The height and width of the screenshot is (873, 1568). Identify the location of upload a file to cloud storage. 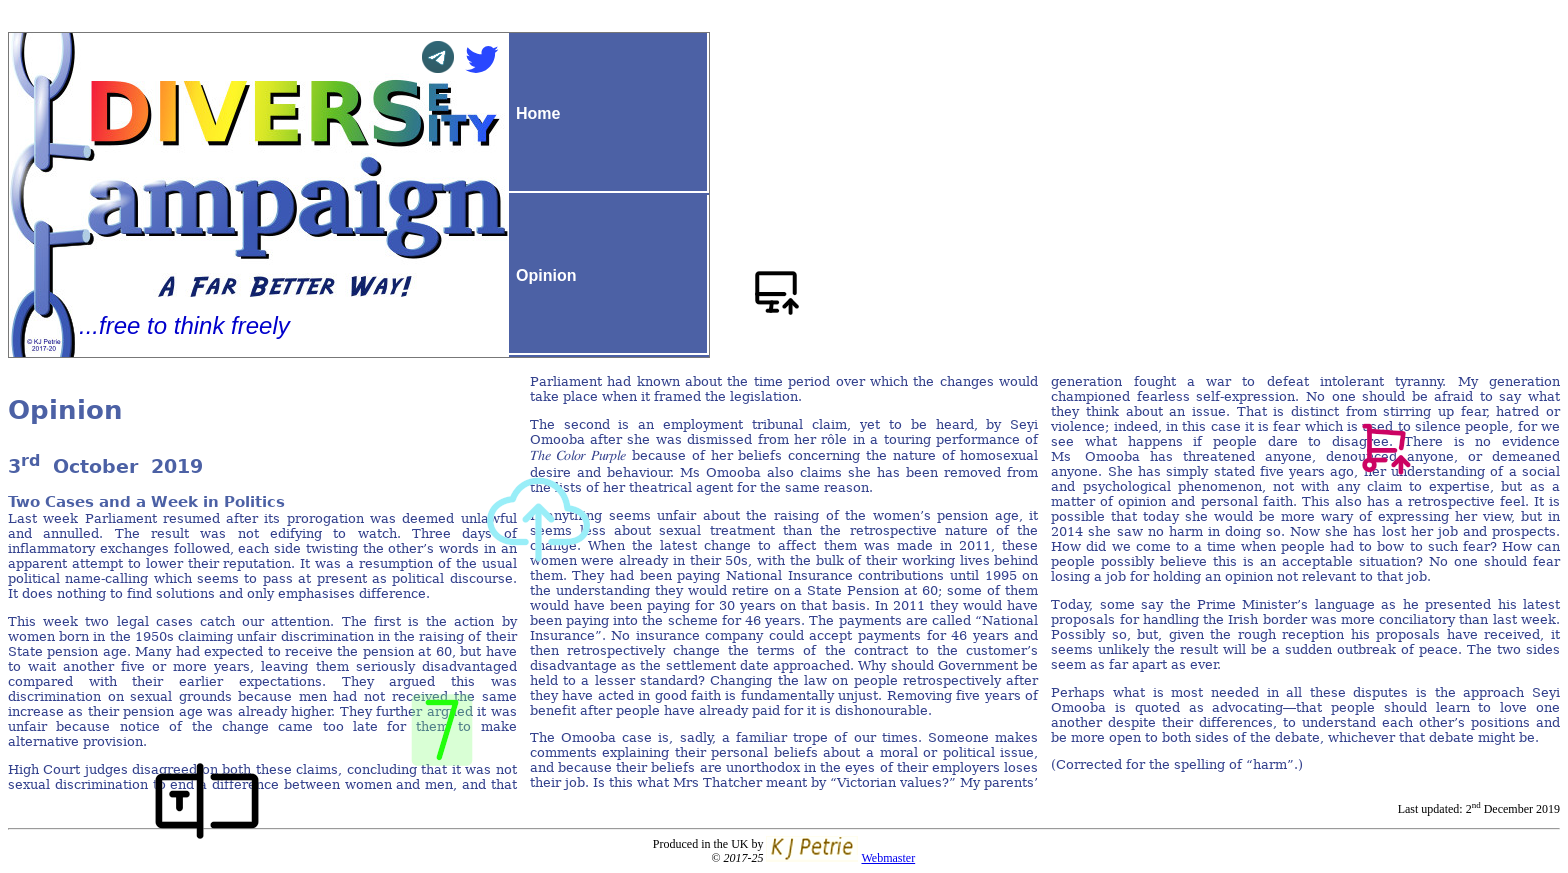
(538, 519).